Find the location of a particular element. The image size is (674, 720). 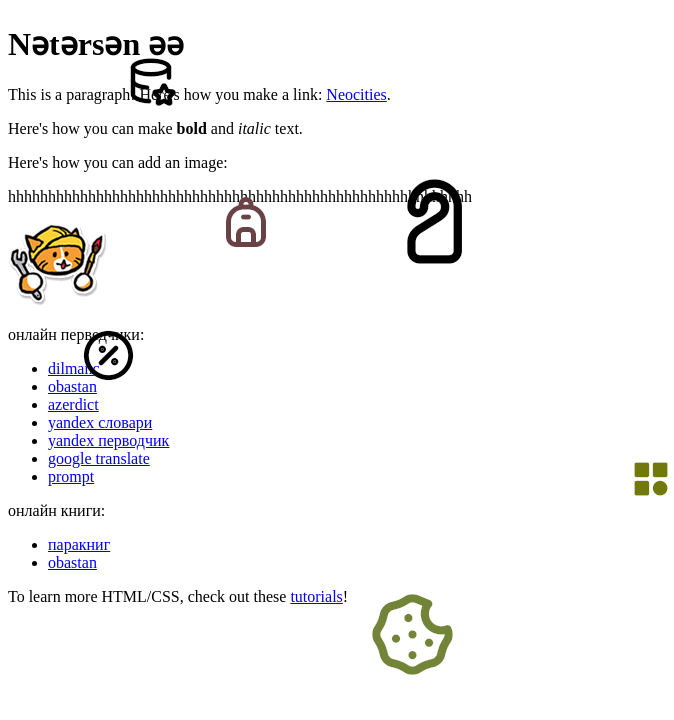

access hotel or accommodation services is located at coordinates (432, 221).